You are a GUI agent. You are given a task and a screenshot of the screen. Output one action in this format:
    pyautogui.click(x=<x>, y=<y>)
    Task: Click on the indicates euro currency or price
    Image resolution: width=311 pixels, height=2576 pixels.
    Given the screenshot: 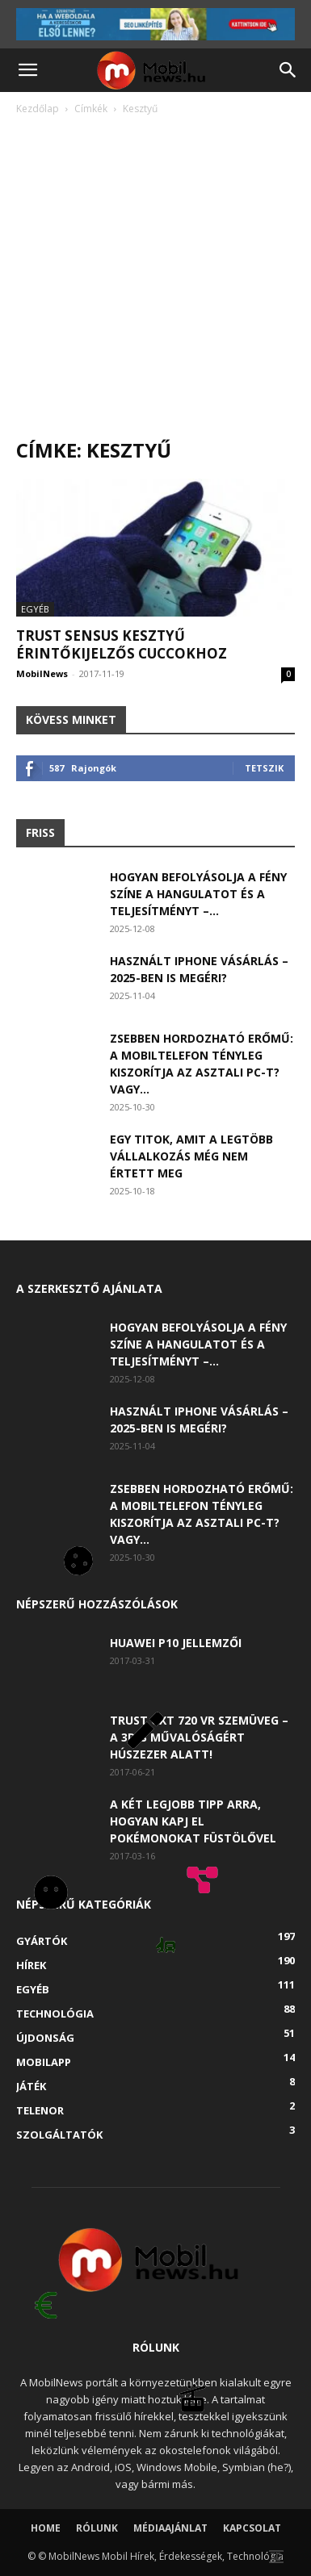 What is the action you would take?
    pyautogui.click(x=47, y=2305)
    